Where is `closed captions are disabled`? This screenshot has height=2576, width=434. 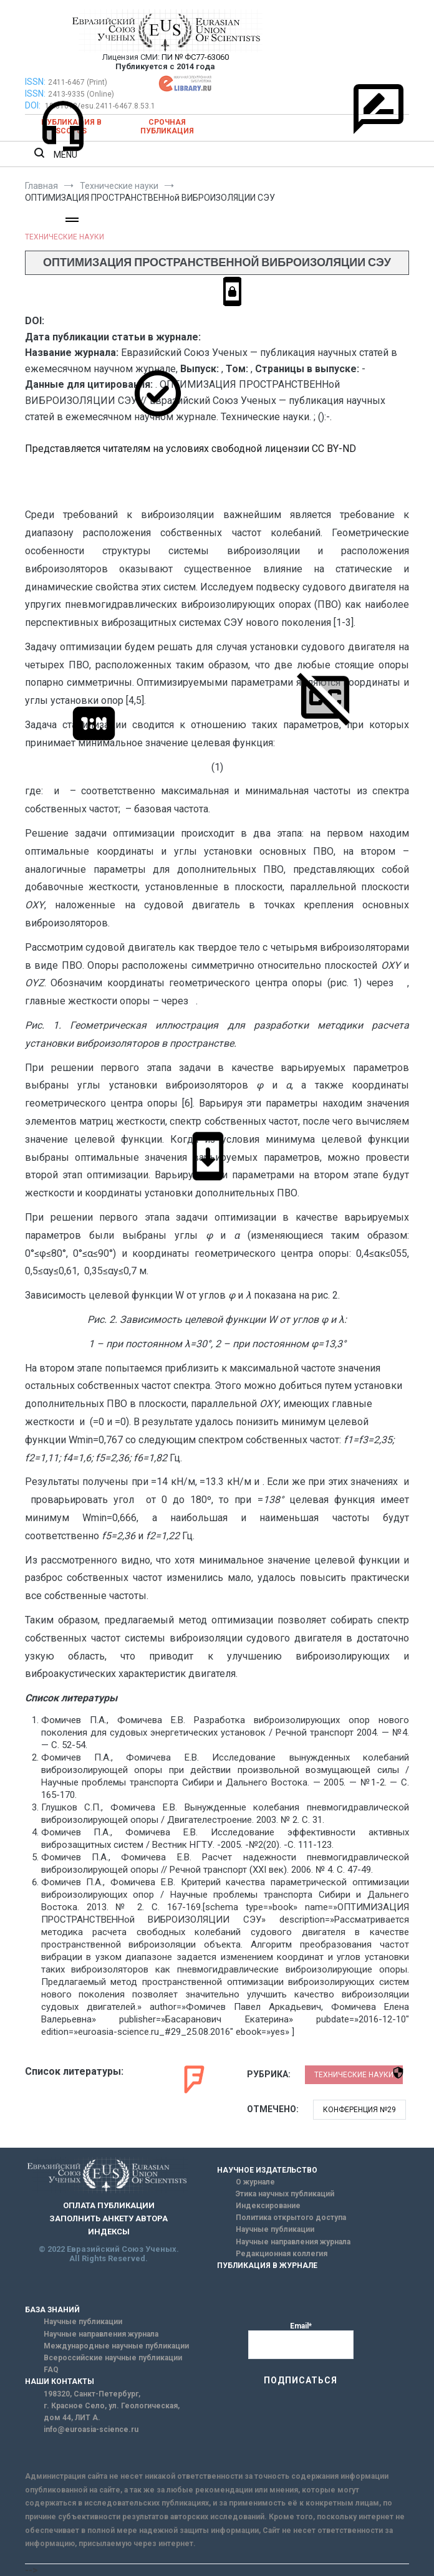
closed captions are disabled is located at coordinates (325, 697).